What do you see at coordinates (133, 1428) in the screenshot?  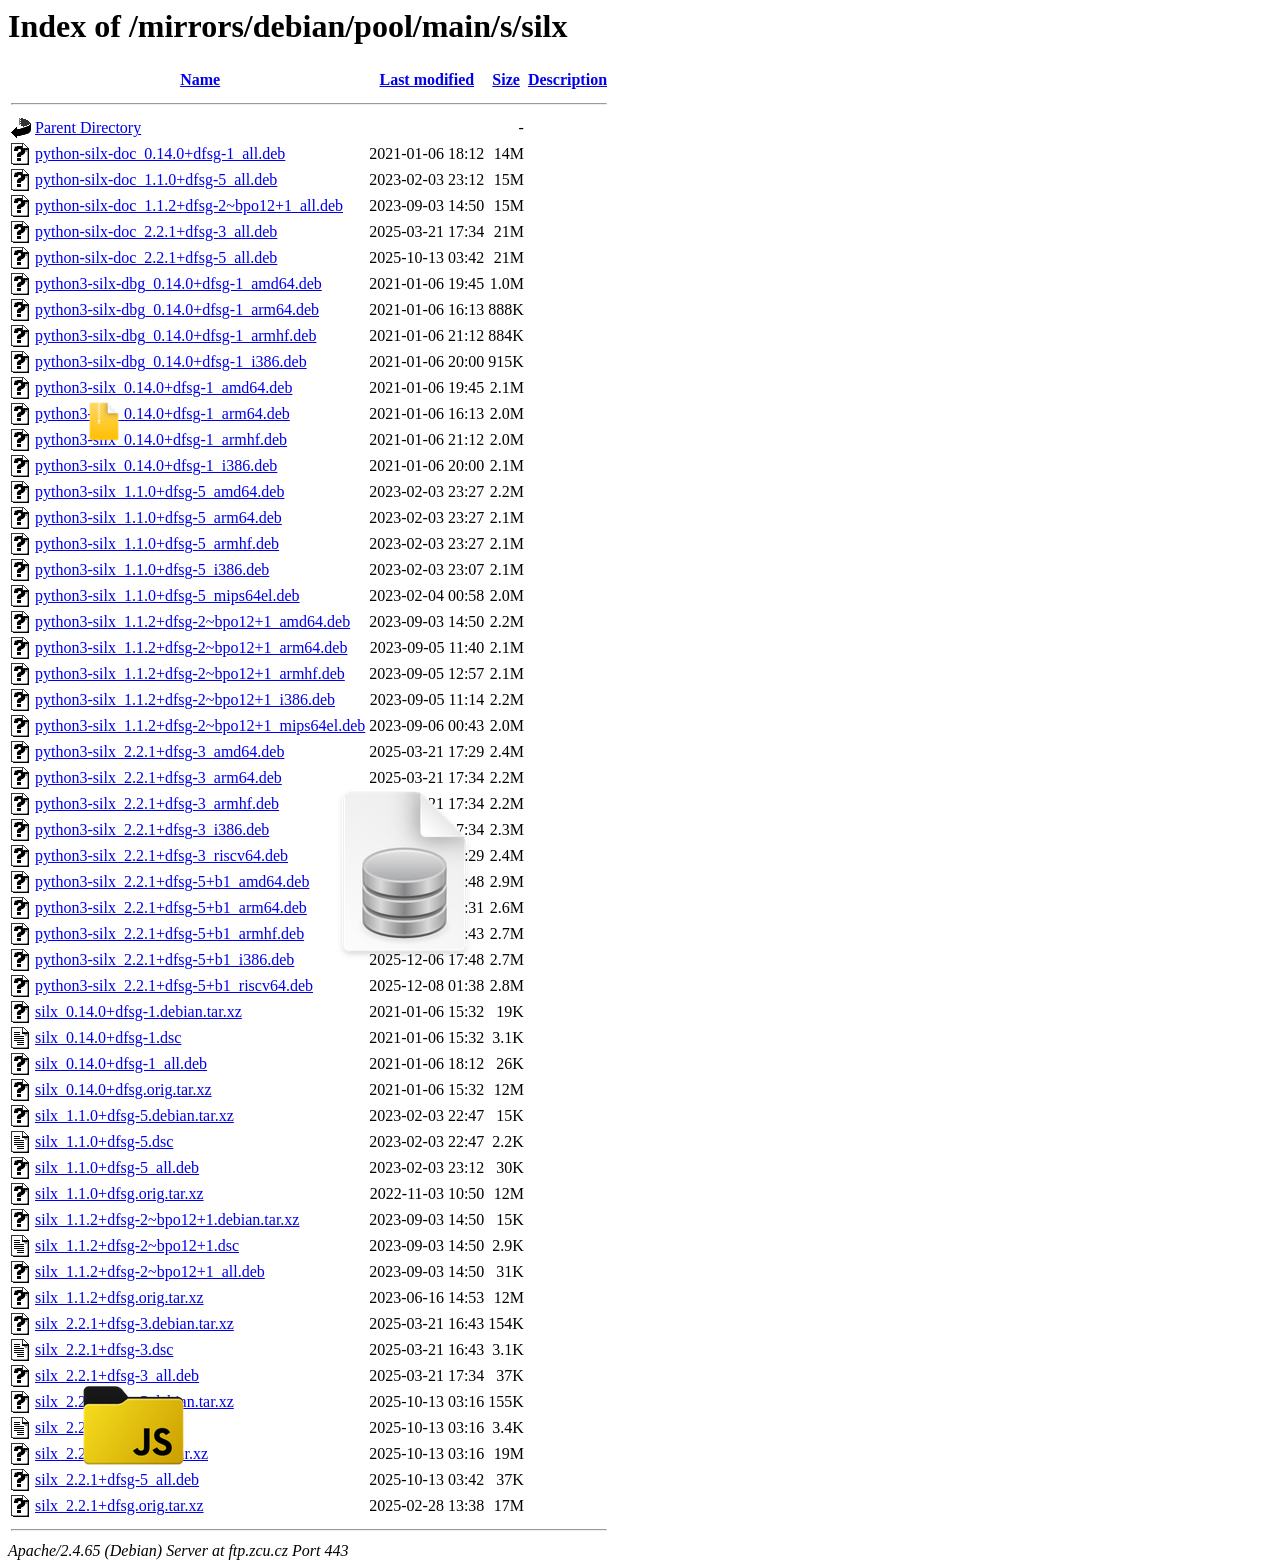 I see `open folder containing javascript files` at bounding box center [133, 1428].